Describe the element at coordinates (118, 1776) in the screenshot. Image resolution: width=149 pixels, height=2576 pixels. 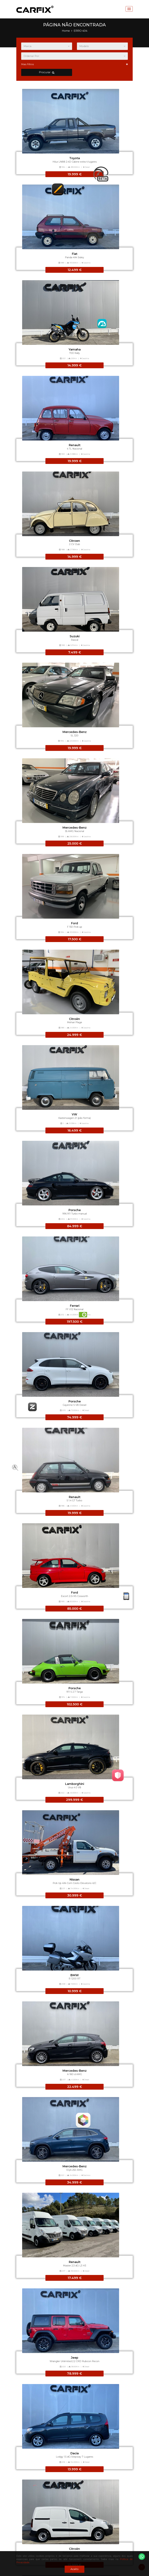
I see `open firewall and security preferences` at that location.